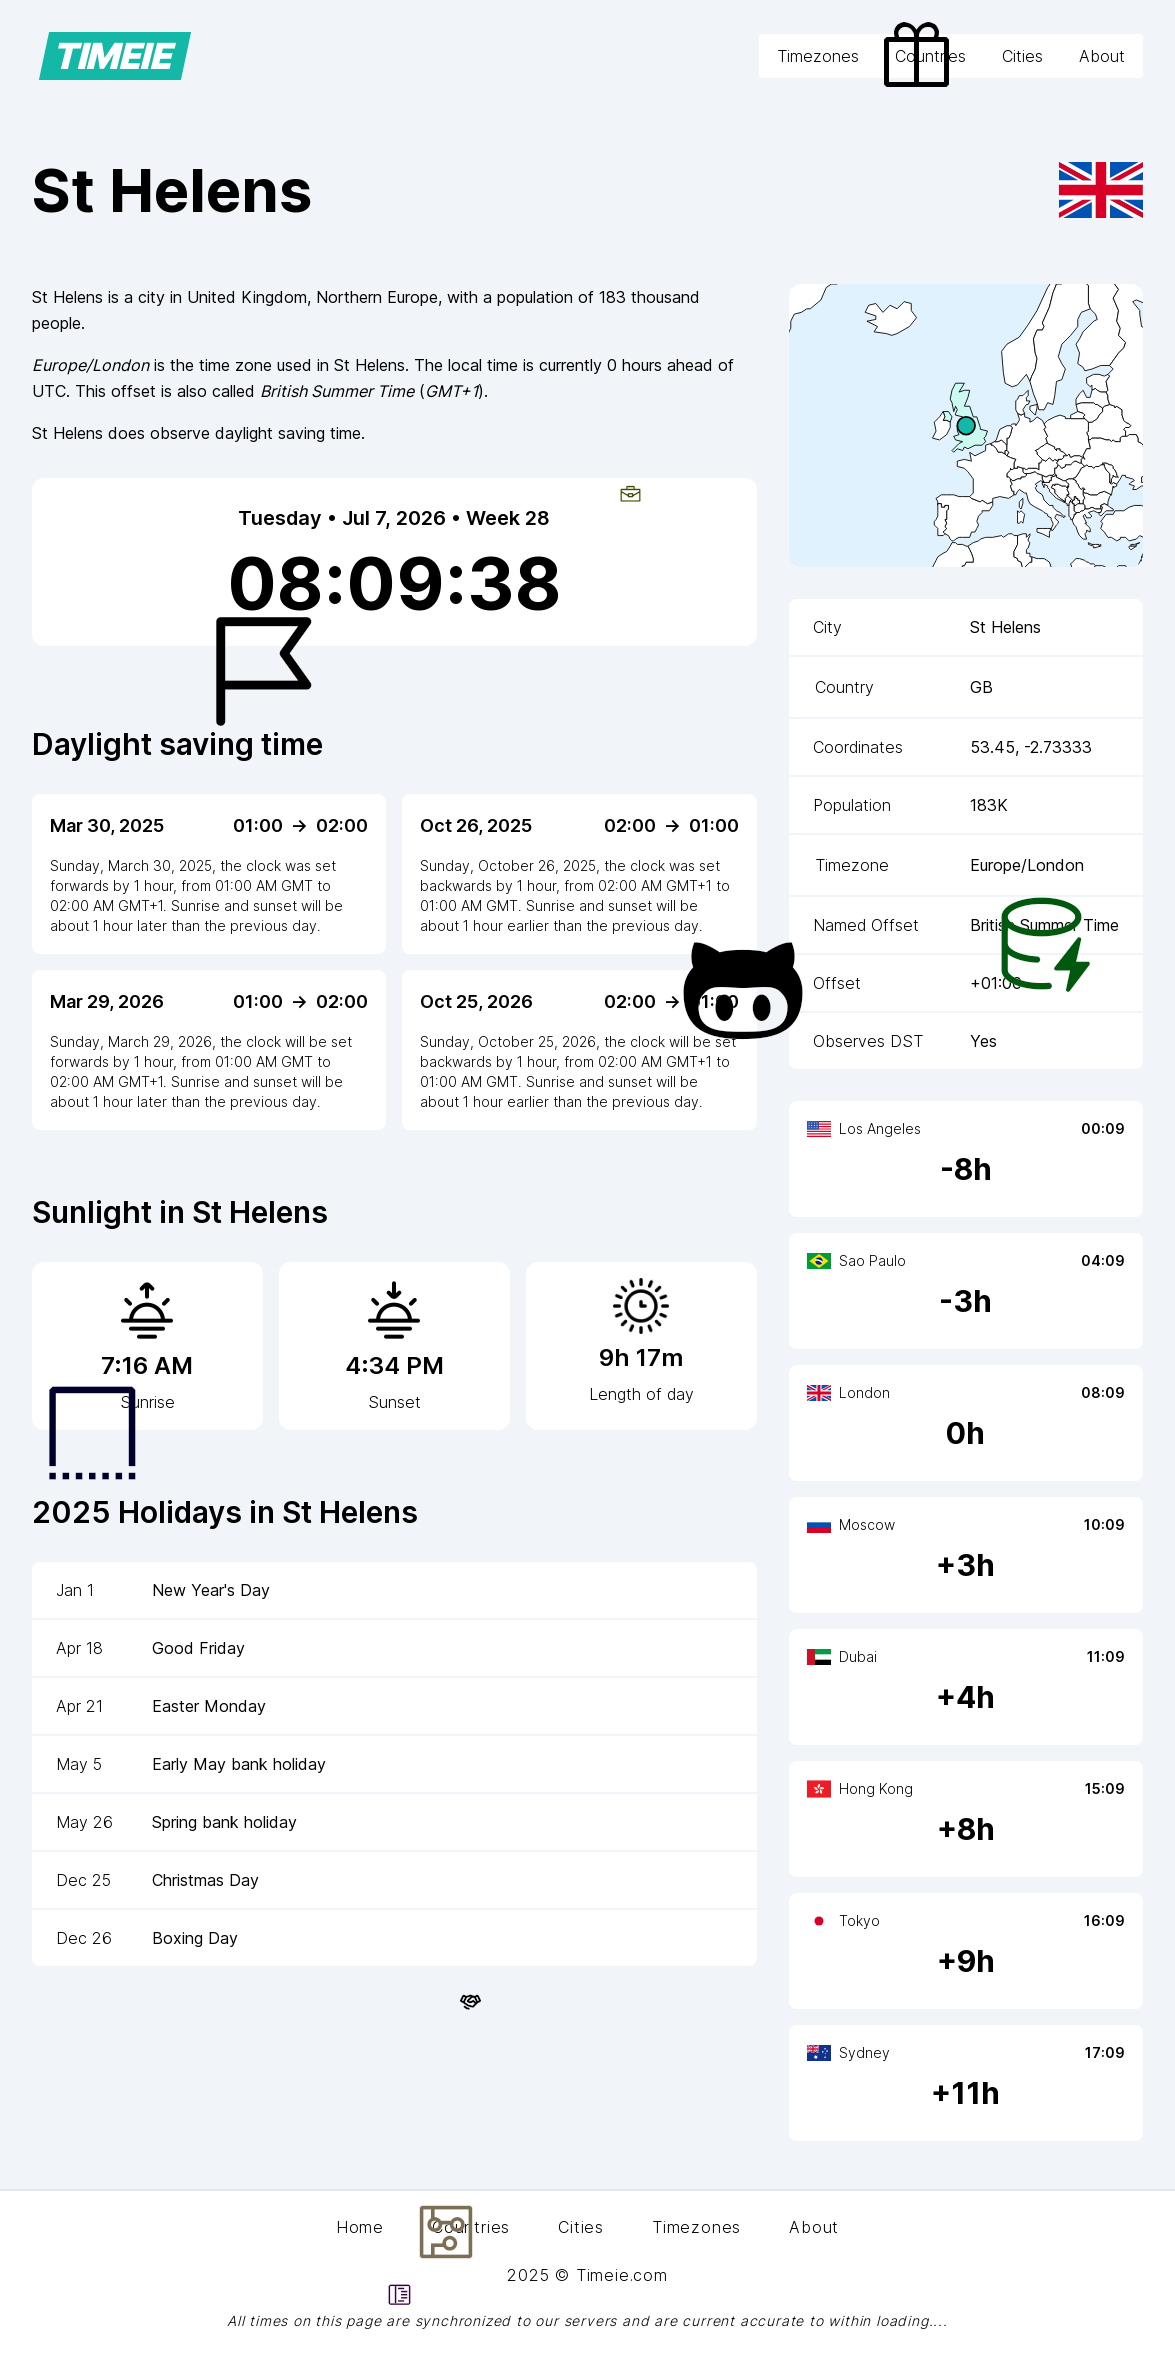 The image size is (1175, 2355). Describe the element at coordinates (399, 2295) in the screenshot. I see `open code-oss editor` at that location.